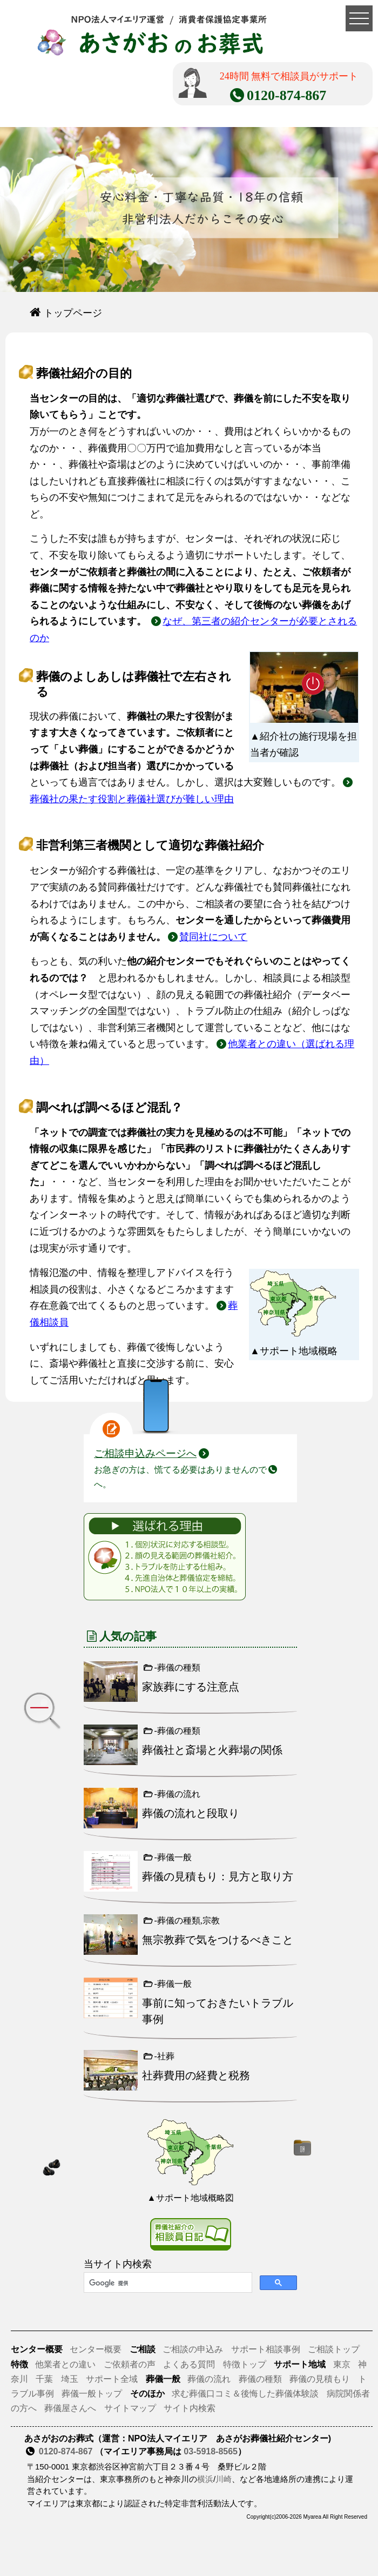 This screenshot has height=2576, width=378. Describe the element at coordinates (302, 2147) in the screenshot. I see `open templates folder` at that location.